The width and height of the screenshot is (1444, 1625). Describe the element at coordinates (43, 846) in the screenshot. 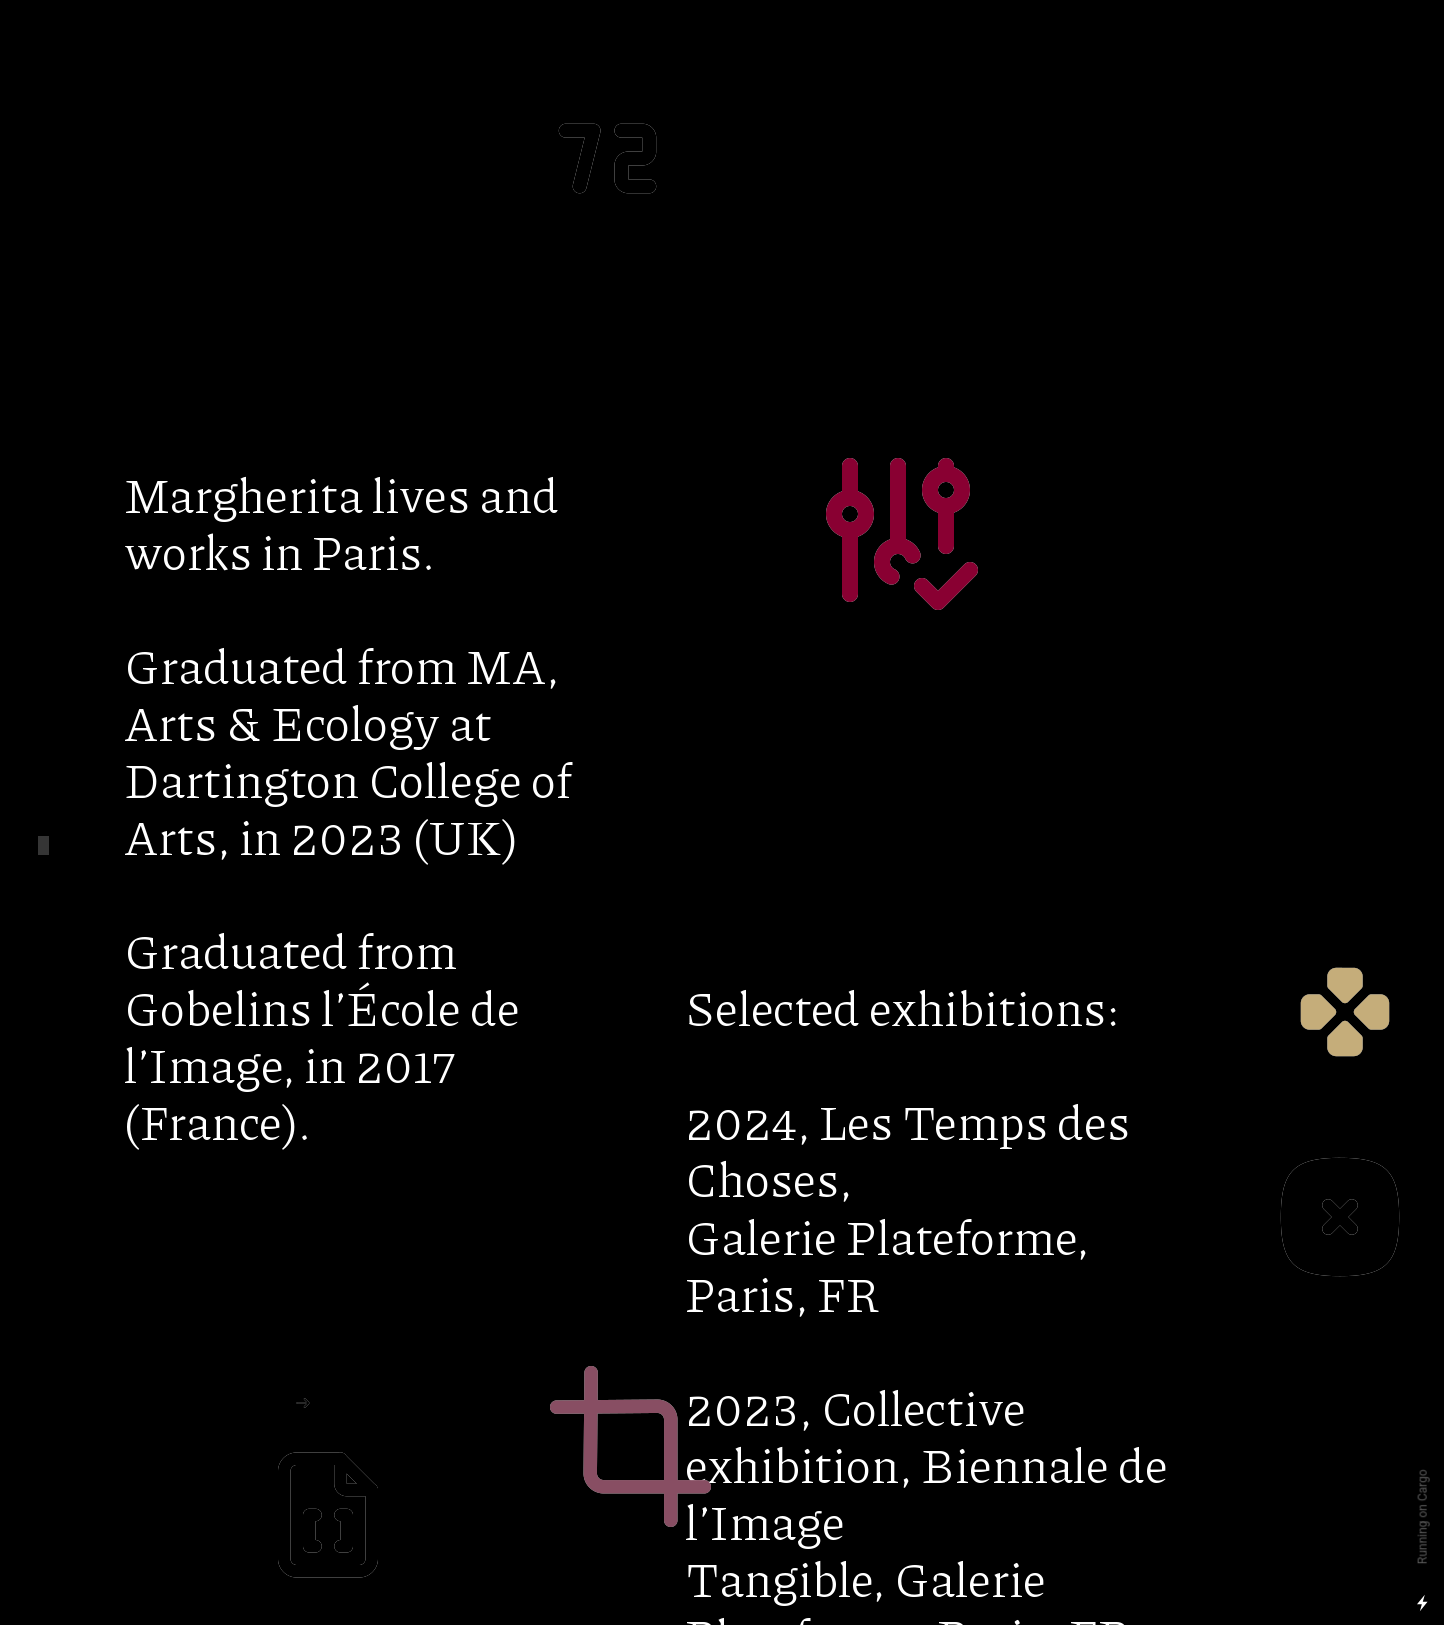

I see `view content in carousel or slideshow mode` at that location.